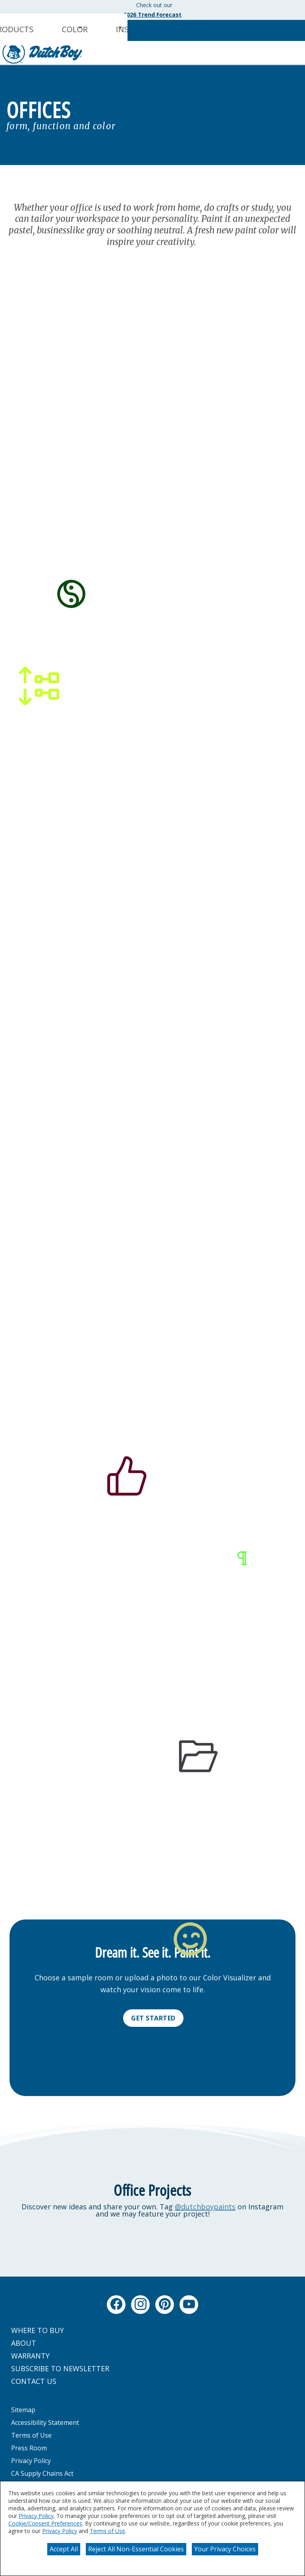  I want to click on an open folder in the file explorer, so click(197, 1756).